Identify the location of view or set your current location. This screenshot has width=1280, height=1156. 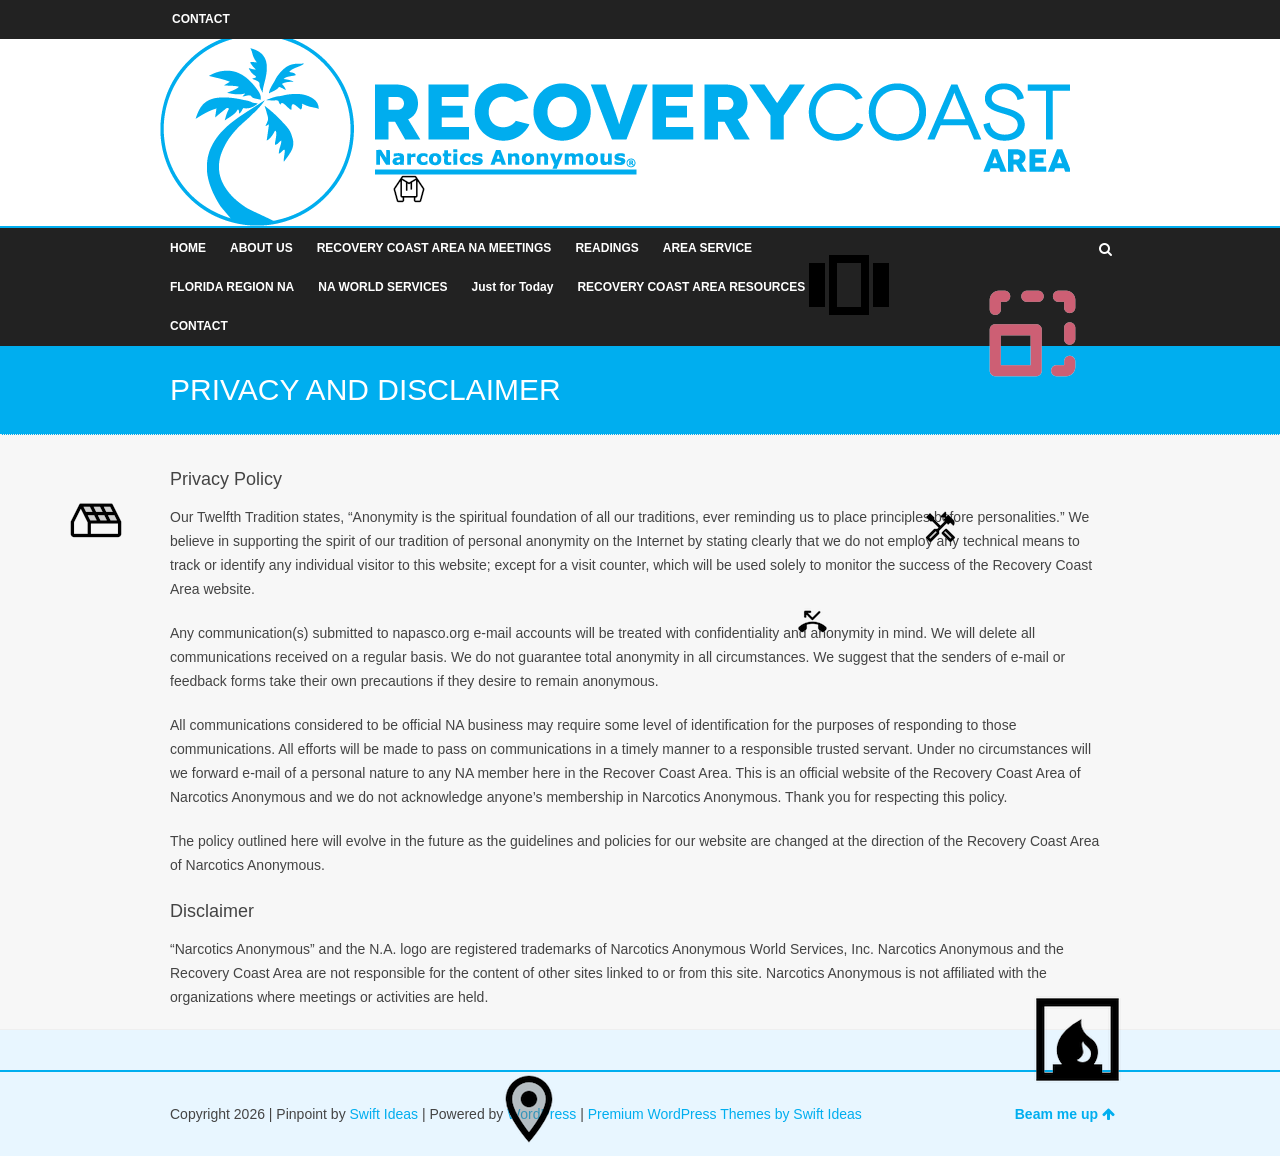
(529, 1109).